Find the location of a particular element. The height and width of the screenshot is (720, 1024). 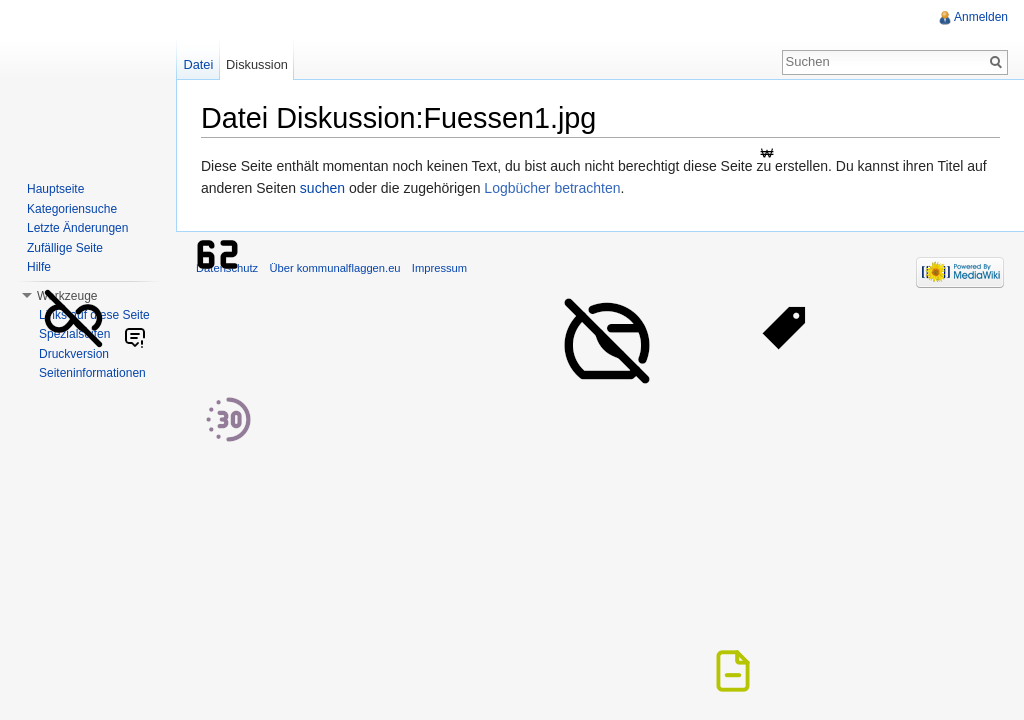

disable safety helmet requirement is located at coordinates (607, 341).